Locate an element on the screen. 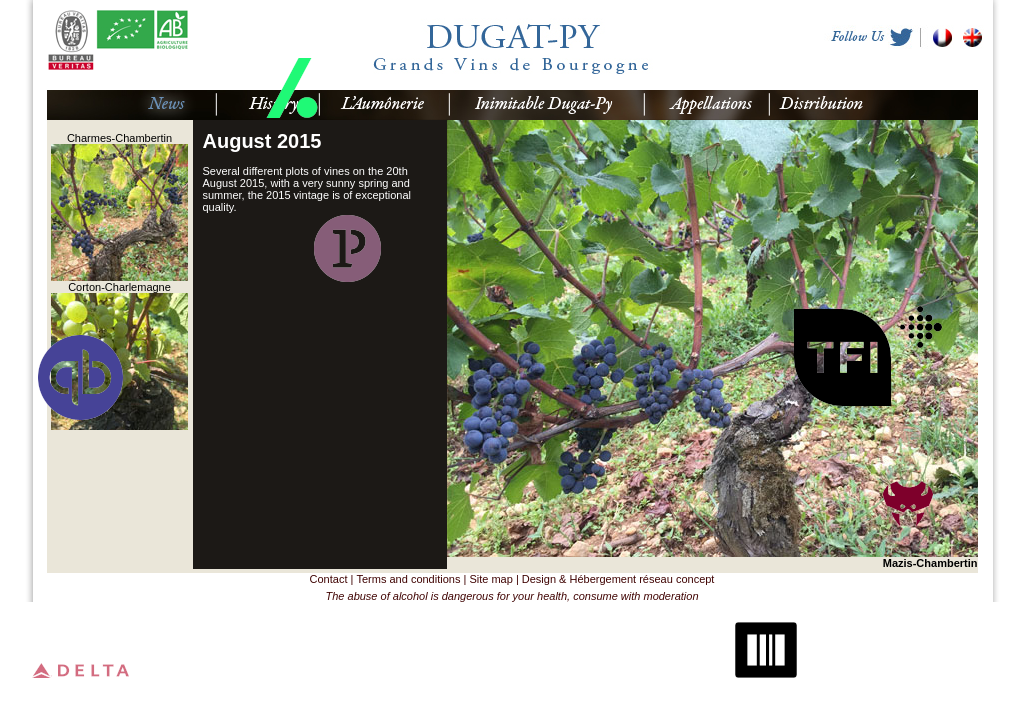 Image resolution: width=1024 pixels, height=720 pixels. mamba ui brand logo is located at coordinates (908, 504).